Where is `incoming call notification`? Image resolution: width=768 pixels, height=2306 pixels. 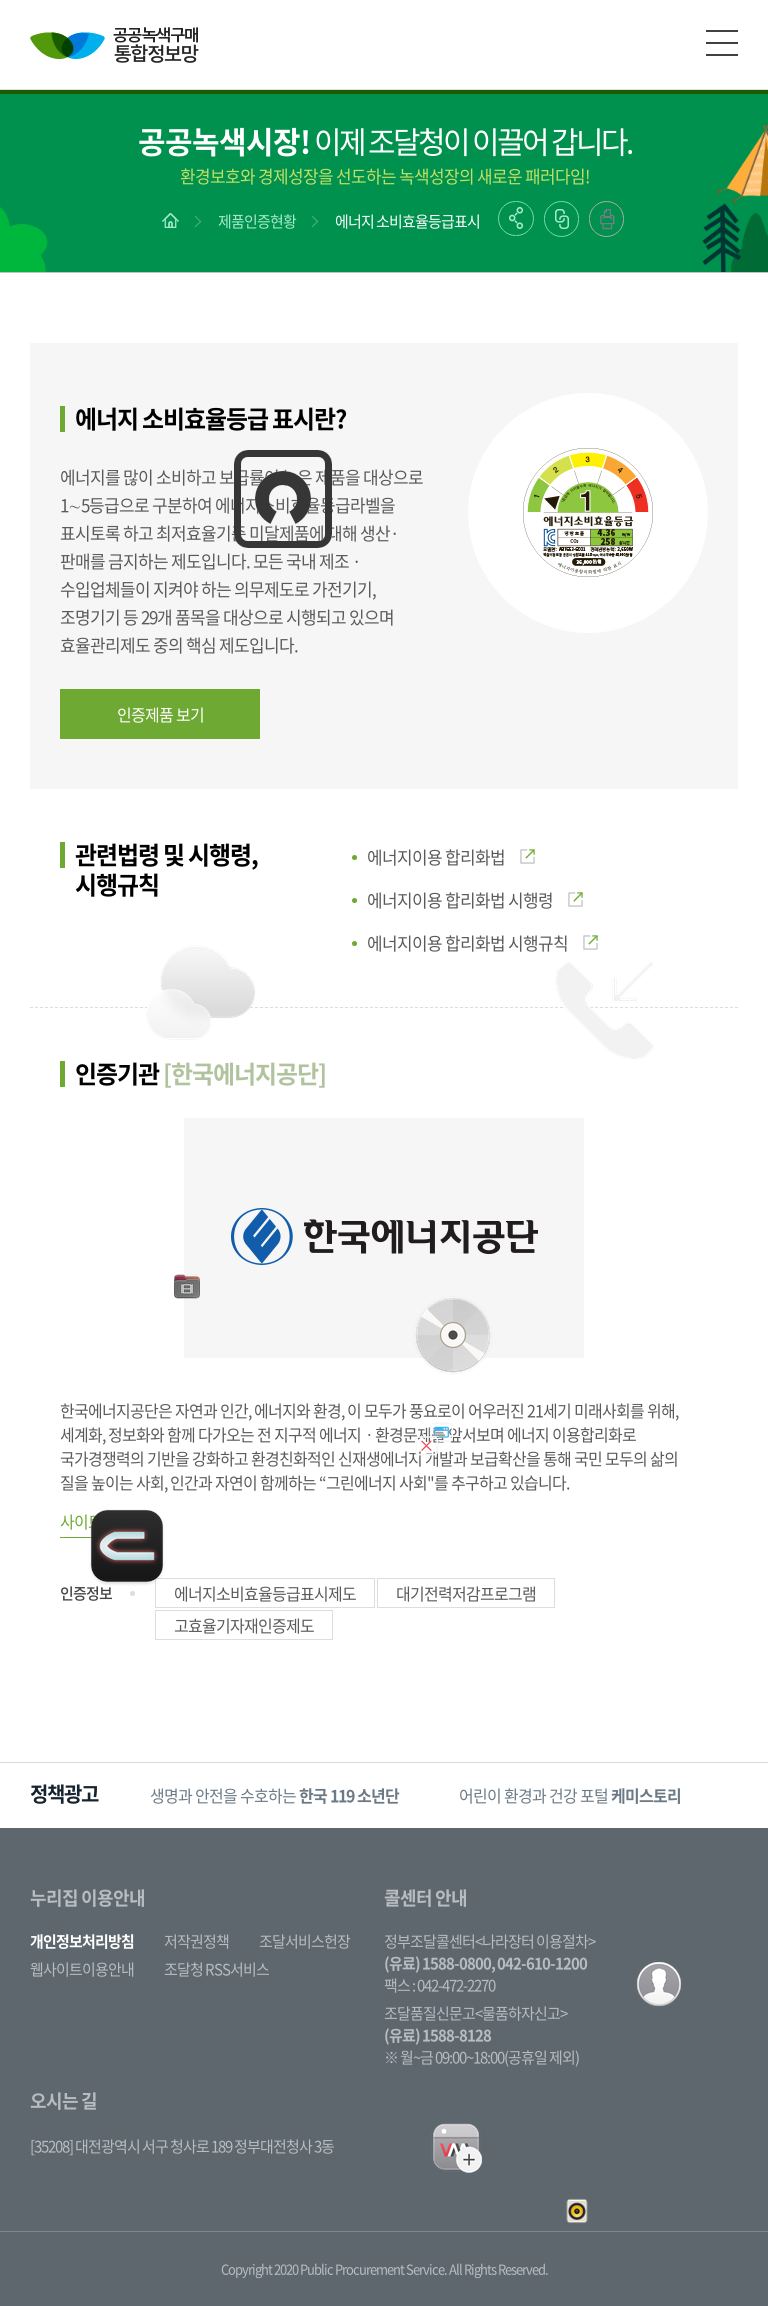 incoming call notification is located at coordinates (605, 1010).